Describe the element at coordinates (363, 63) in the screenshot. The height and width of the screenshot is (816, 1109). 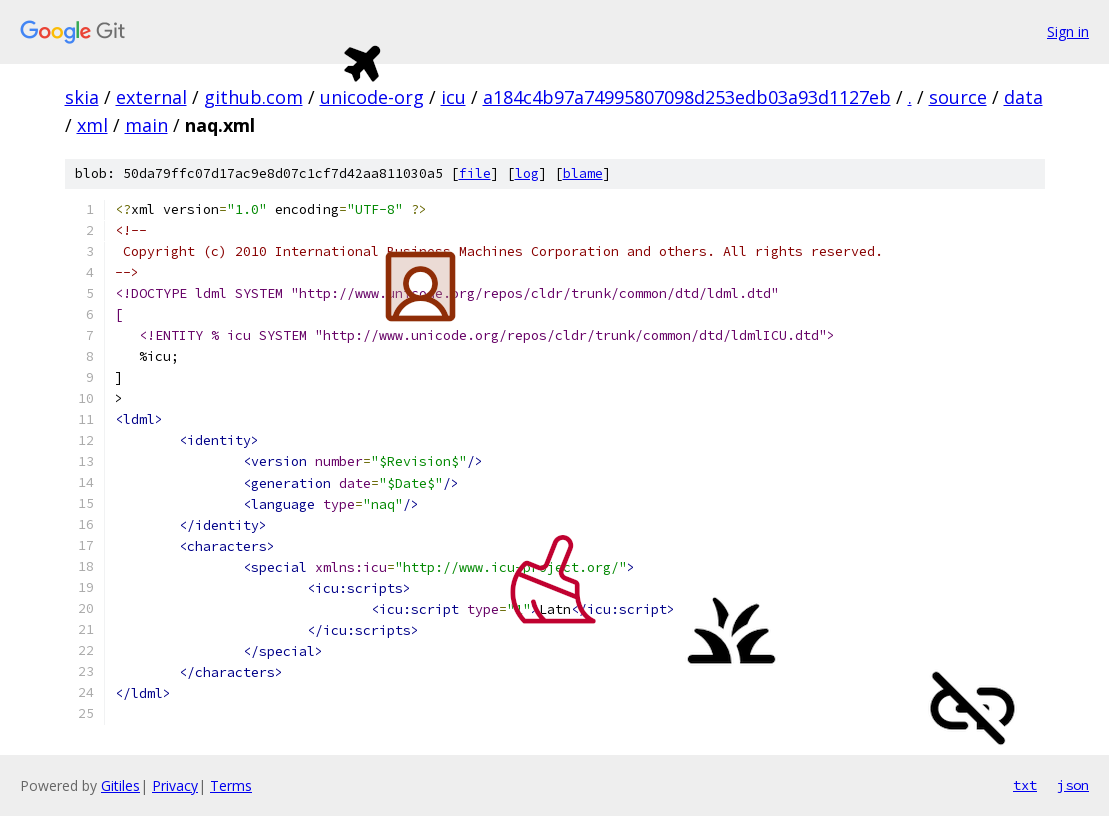
I see `enable airplane mode` at that location.